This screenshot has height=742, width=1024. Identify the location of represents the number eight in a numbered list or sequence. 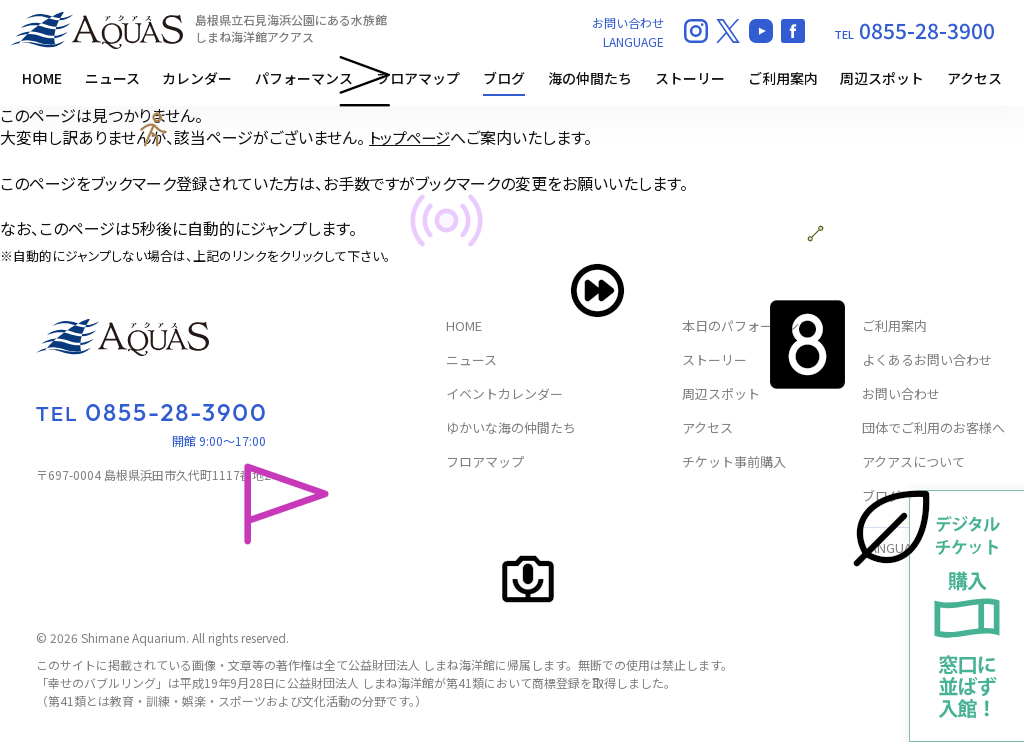
(807, 344).